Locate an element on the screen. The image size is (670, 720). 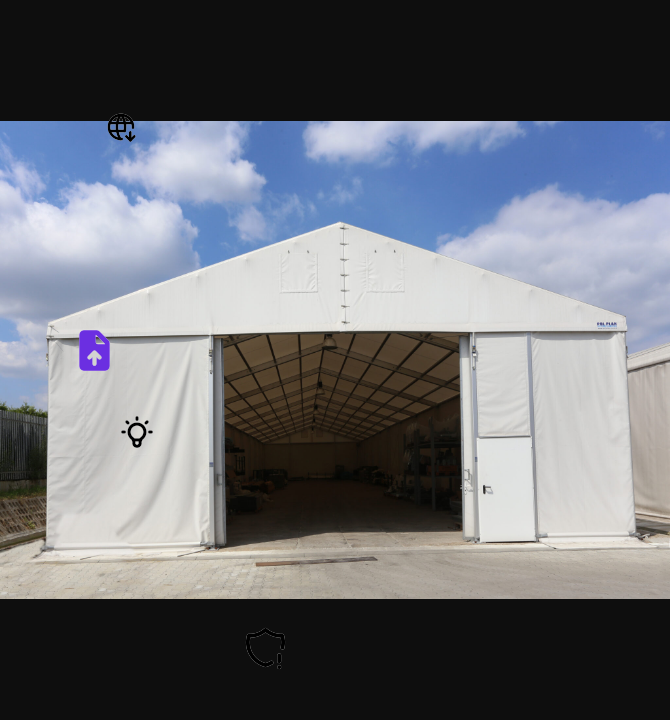
view tips or suggestions is located at coordinates (137, 432).